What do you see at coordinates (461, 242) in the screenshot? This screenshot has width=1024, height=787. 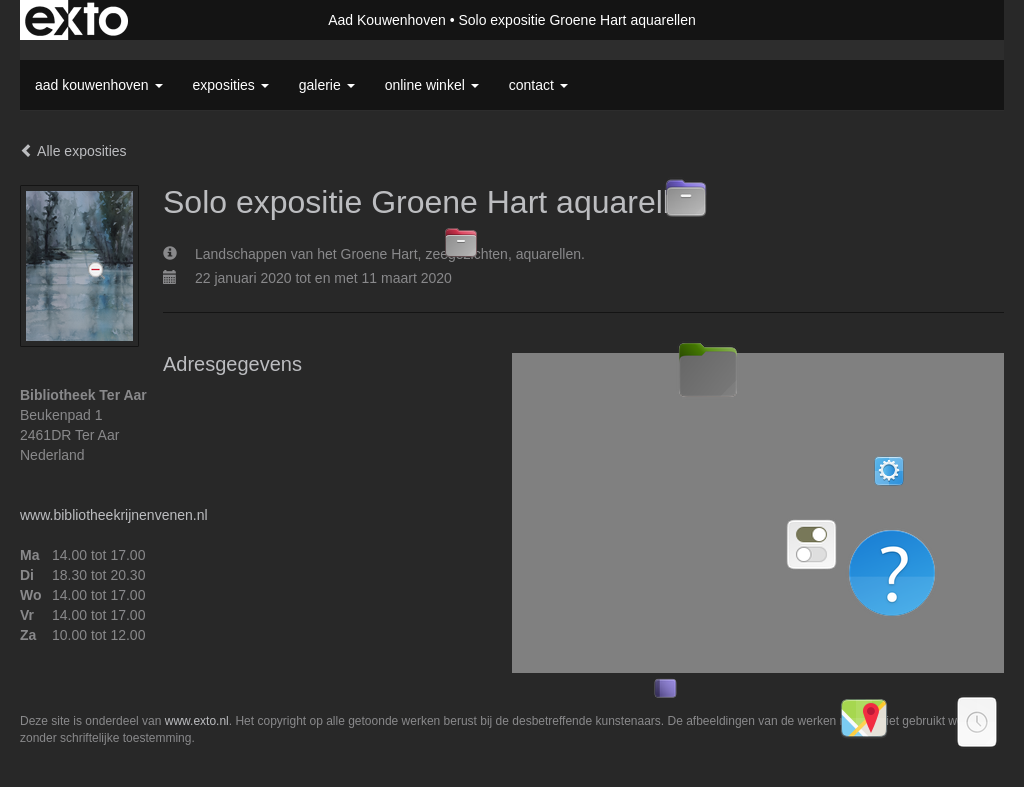 I see `open the file manager` at bounding box center [461, 242].